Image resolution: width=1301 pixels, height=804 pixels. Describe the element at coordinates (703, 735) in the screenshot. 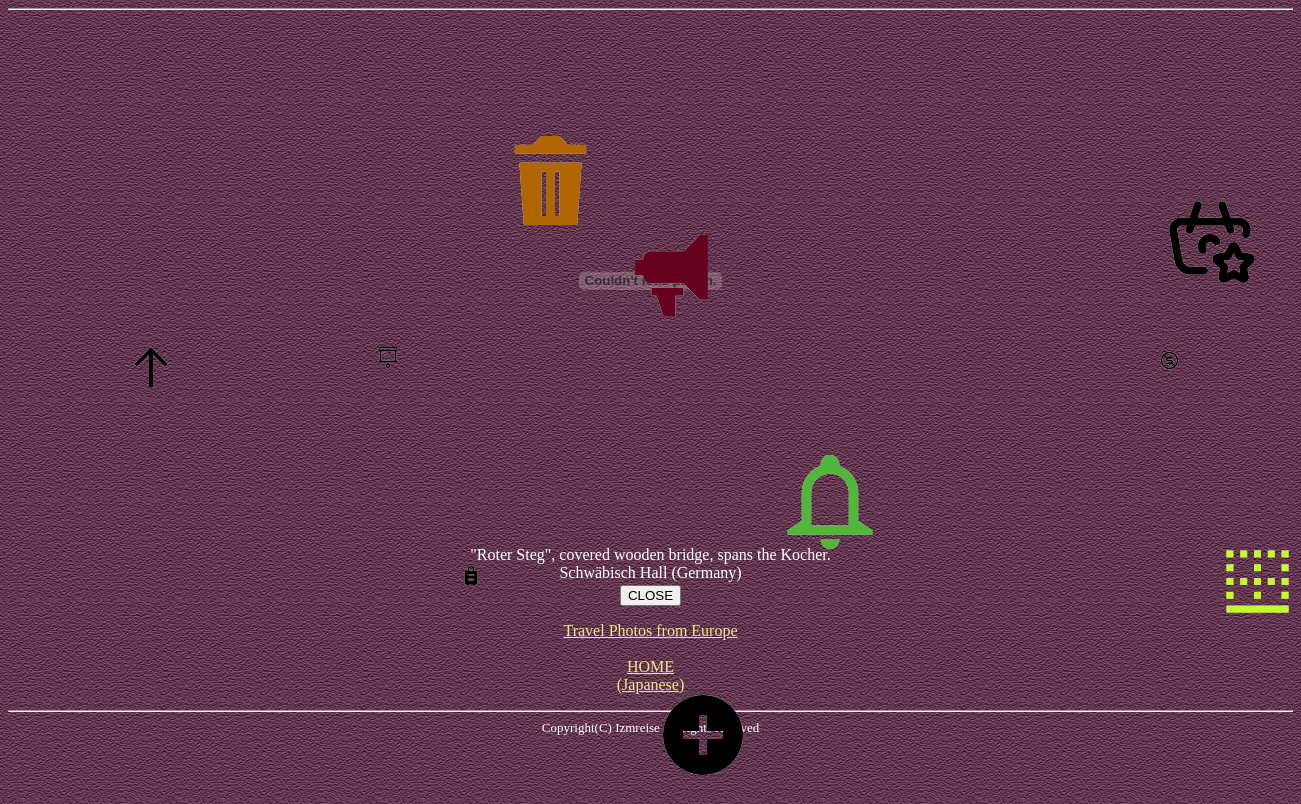

I see `add a new item` at that location.